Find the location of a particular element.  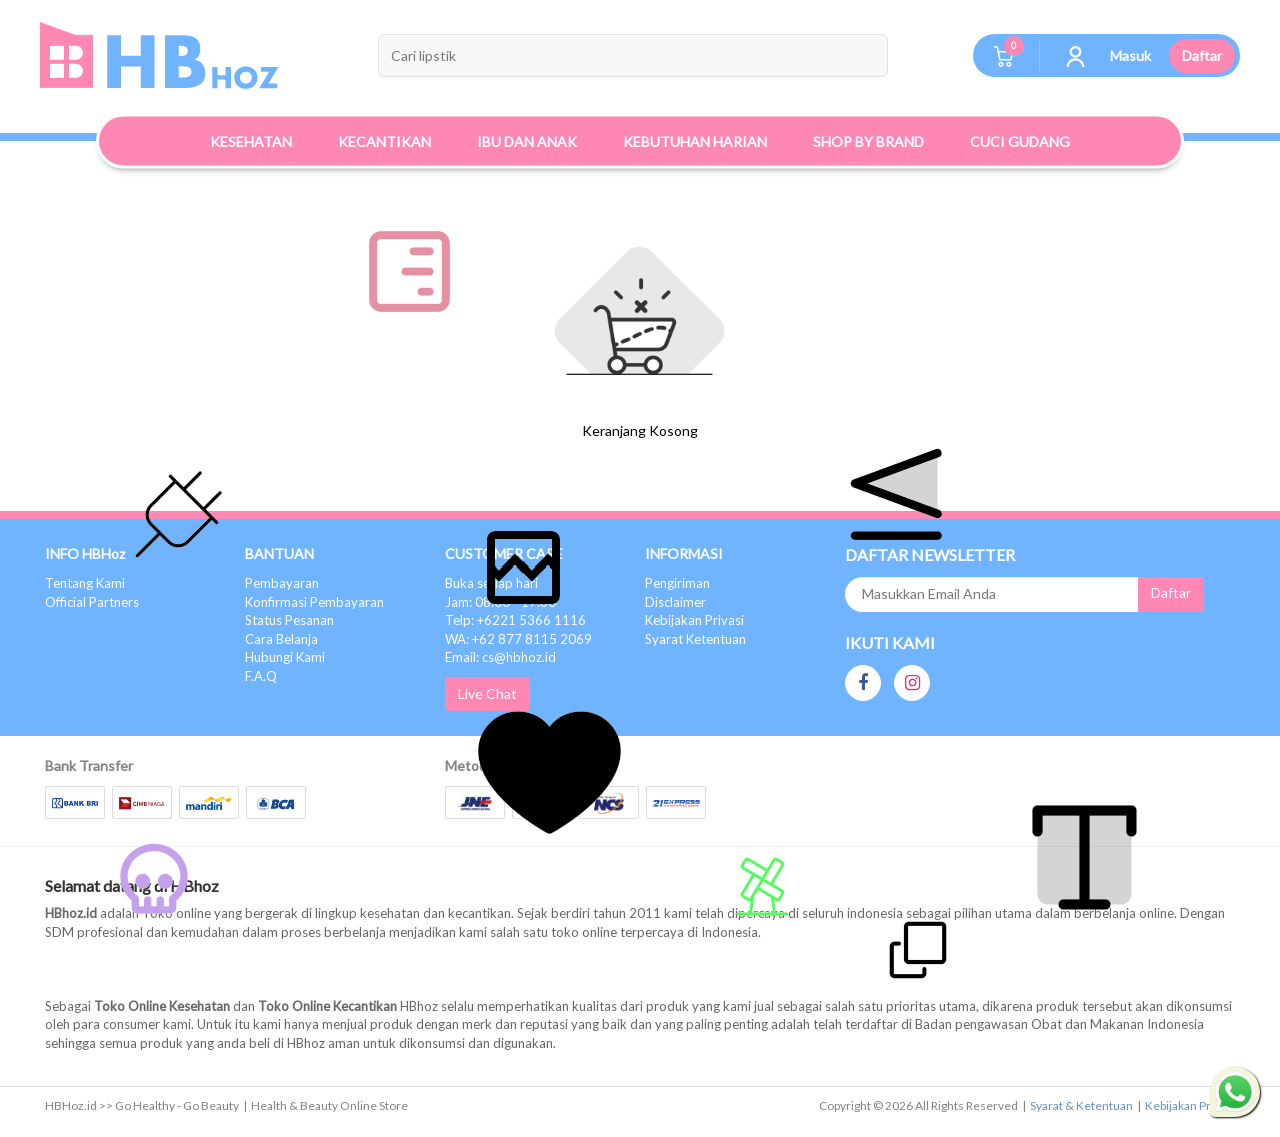

indicates an image failed to load is located at coordinates (523, 567).